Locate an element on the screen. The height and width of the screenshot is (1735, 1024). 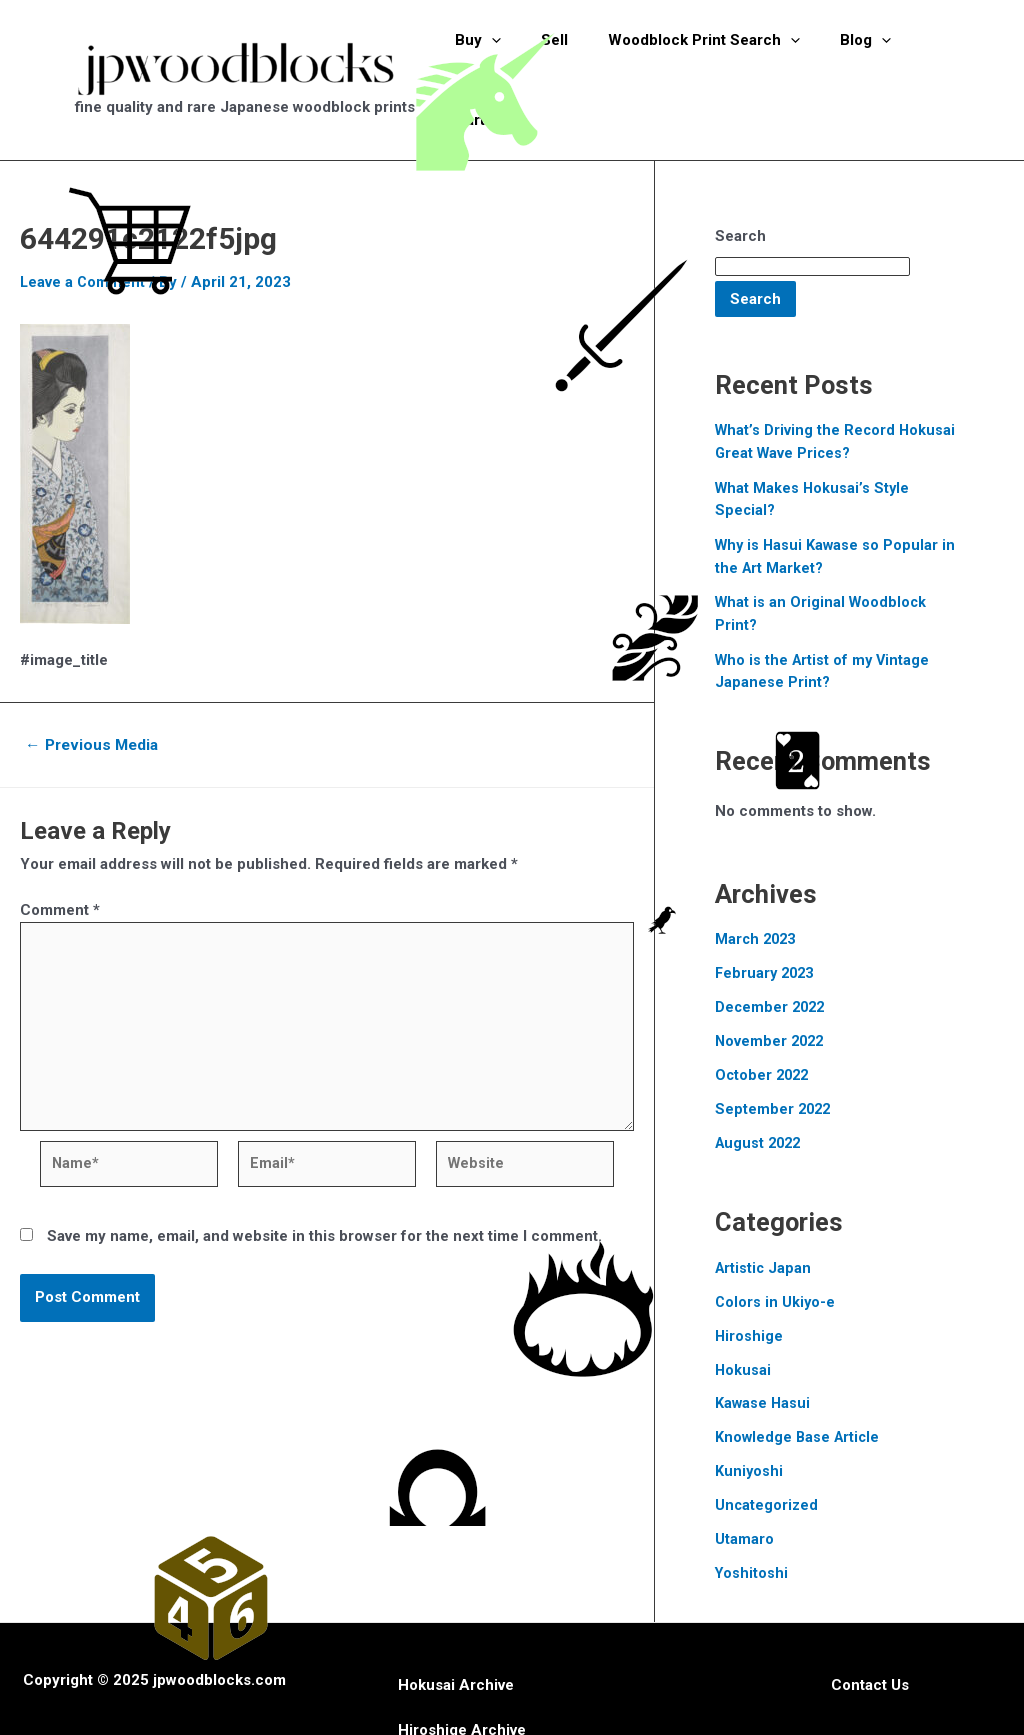
decorative plant or nature-themed game element is located at coordinates (655, 638).